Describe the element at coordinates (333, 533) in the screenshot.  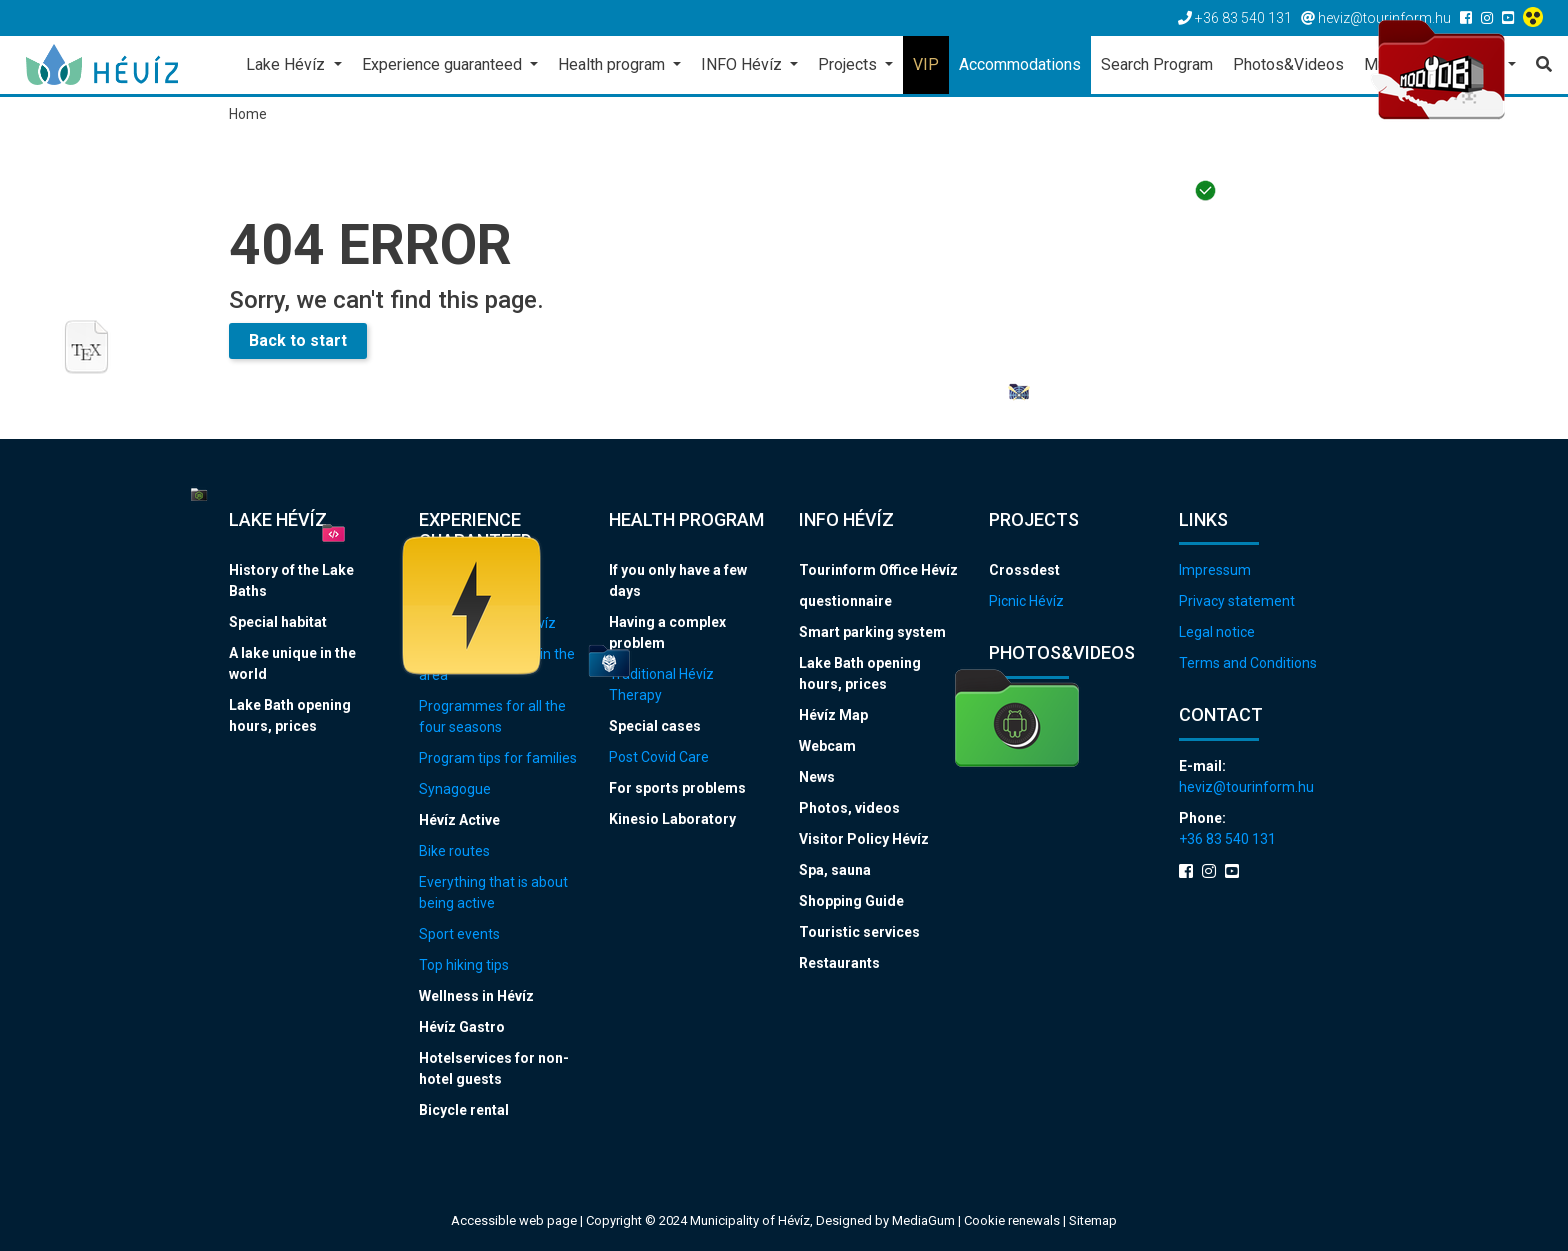
I see `open folder containing programming or code files` at that location.